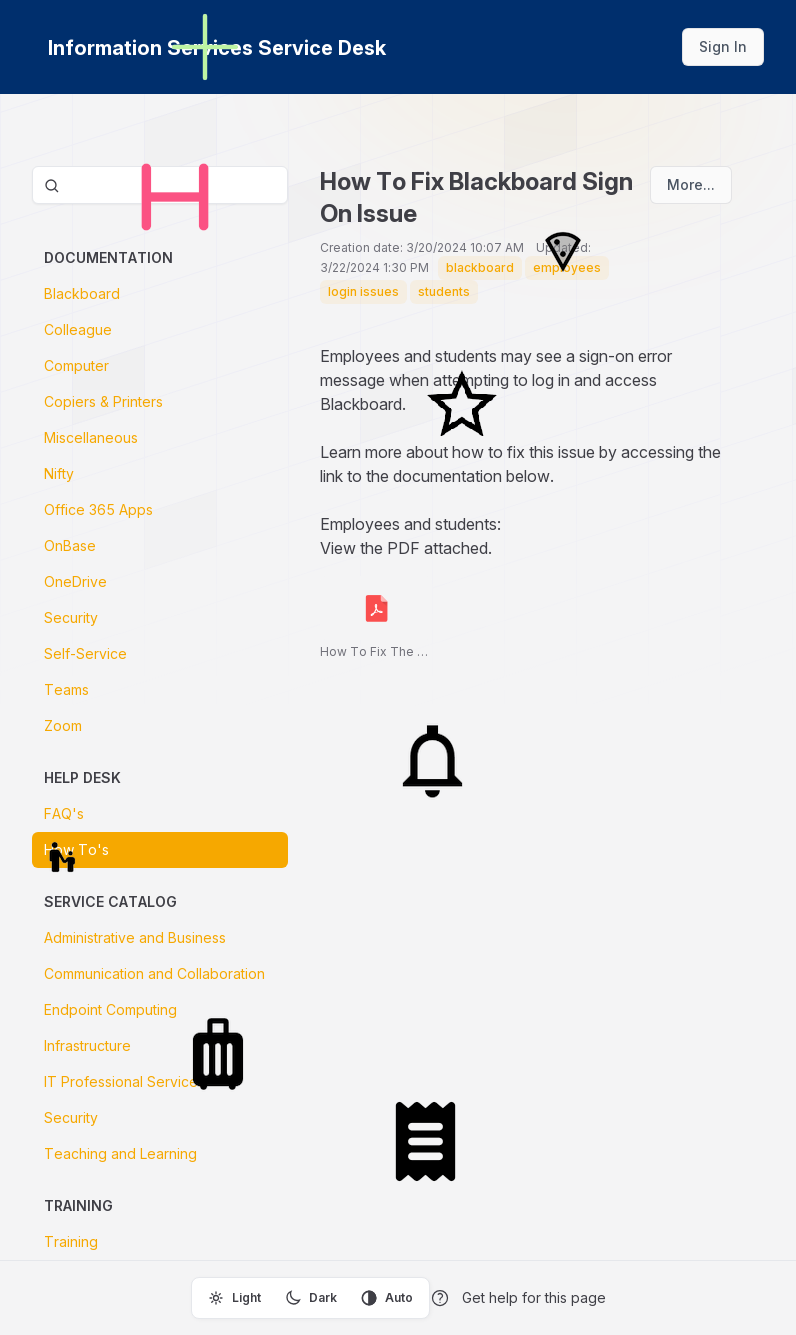 This screenshot has height=1335, width=796. Describe the element at coordinates (462, 405) in the screenshot. I see `add item to favorites` at that location.